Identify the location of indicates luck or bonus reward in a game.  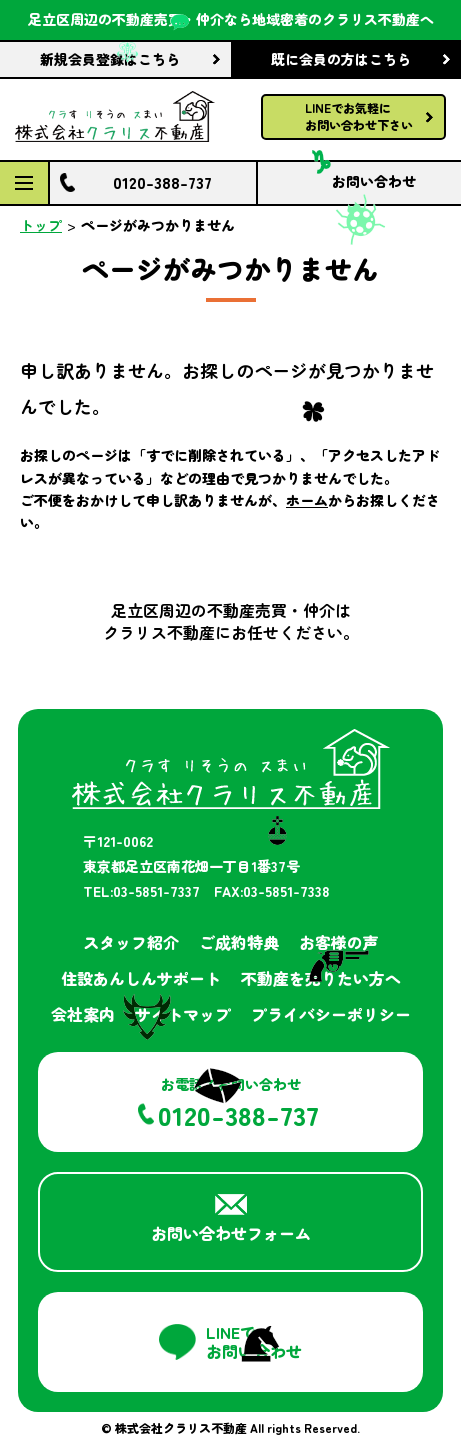
(313, 411).